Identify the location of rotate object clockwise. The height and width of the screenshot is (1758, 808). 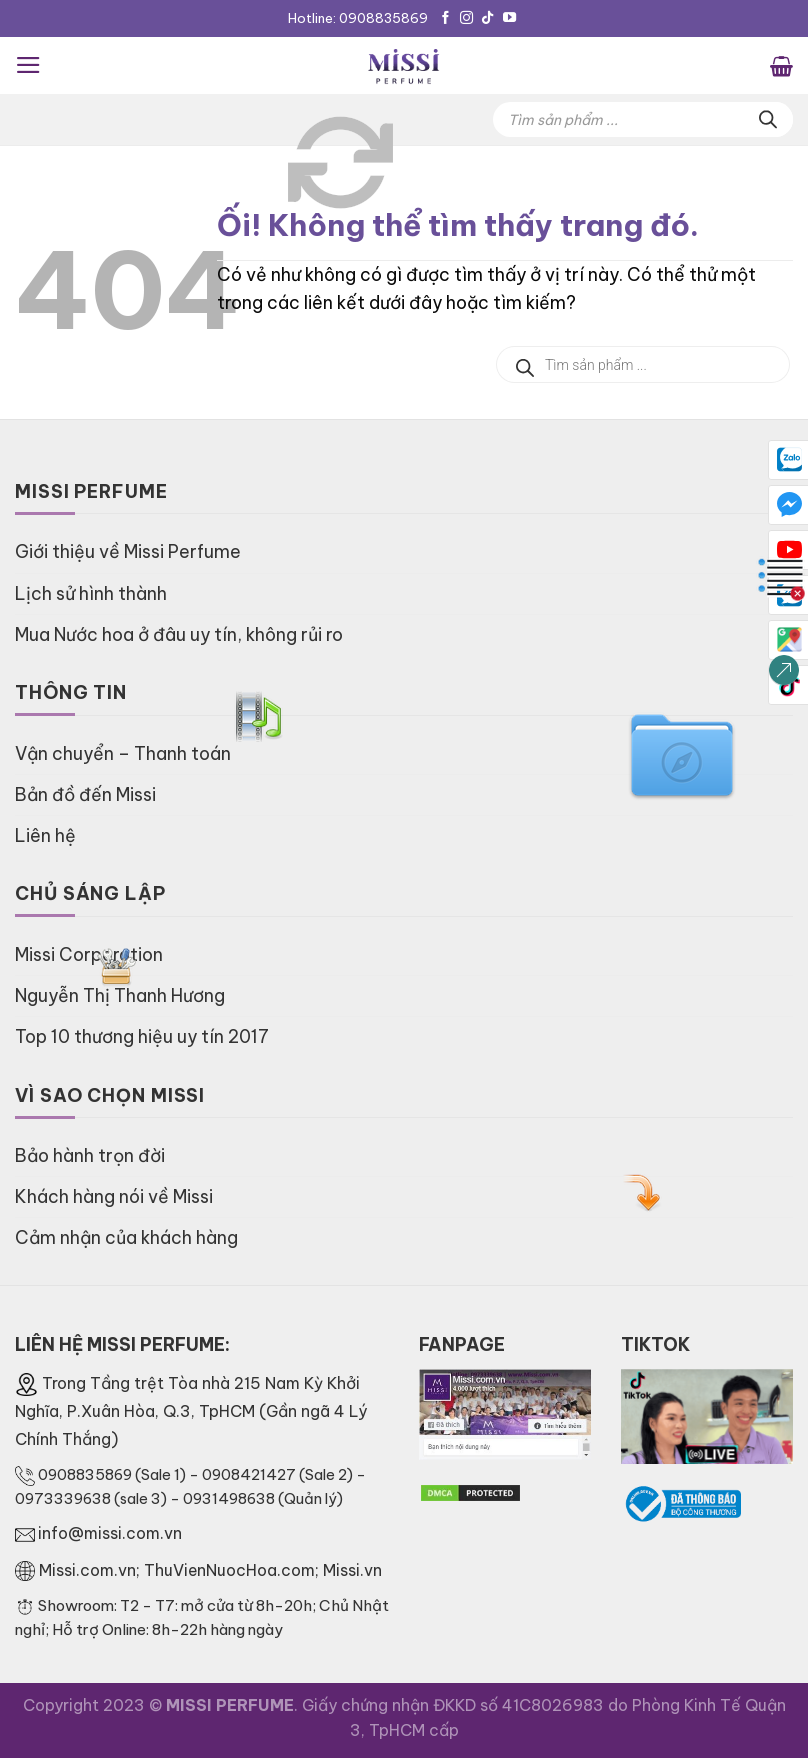
(643, 1194).